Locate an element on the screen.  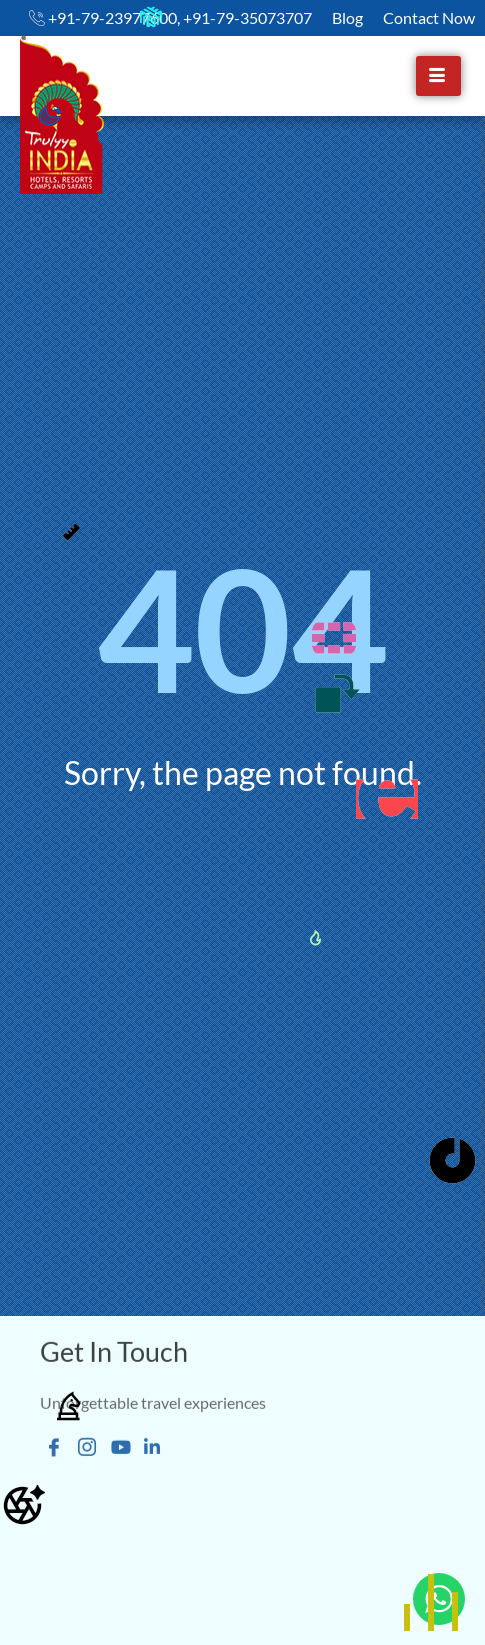
erlang programming language logo is located at coordinates (387, 799).